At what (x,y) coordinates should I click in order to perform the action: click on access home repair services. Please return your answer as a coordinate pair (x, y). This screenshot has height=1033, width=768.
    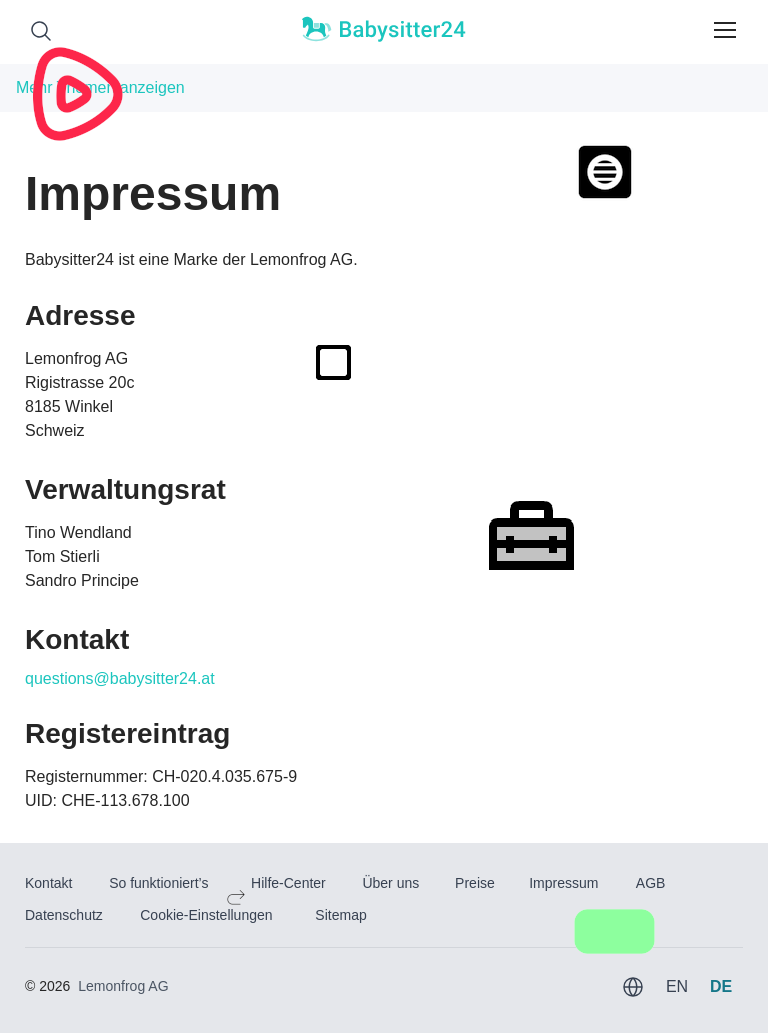
    Looking at the image, I should click on (531, 535).